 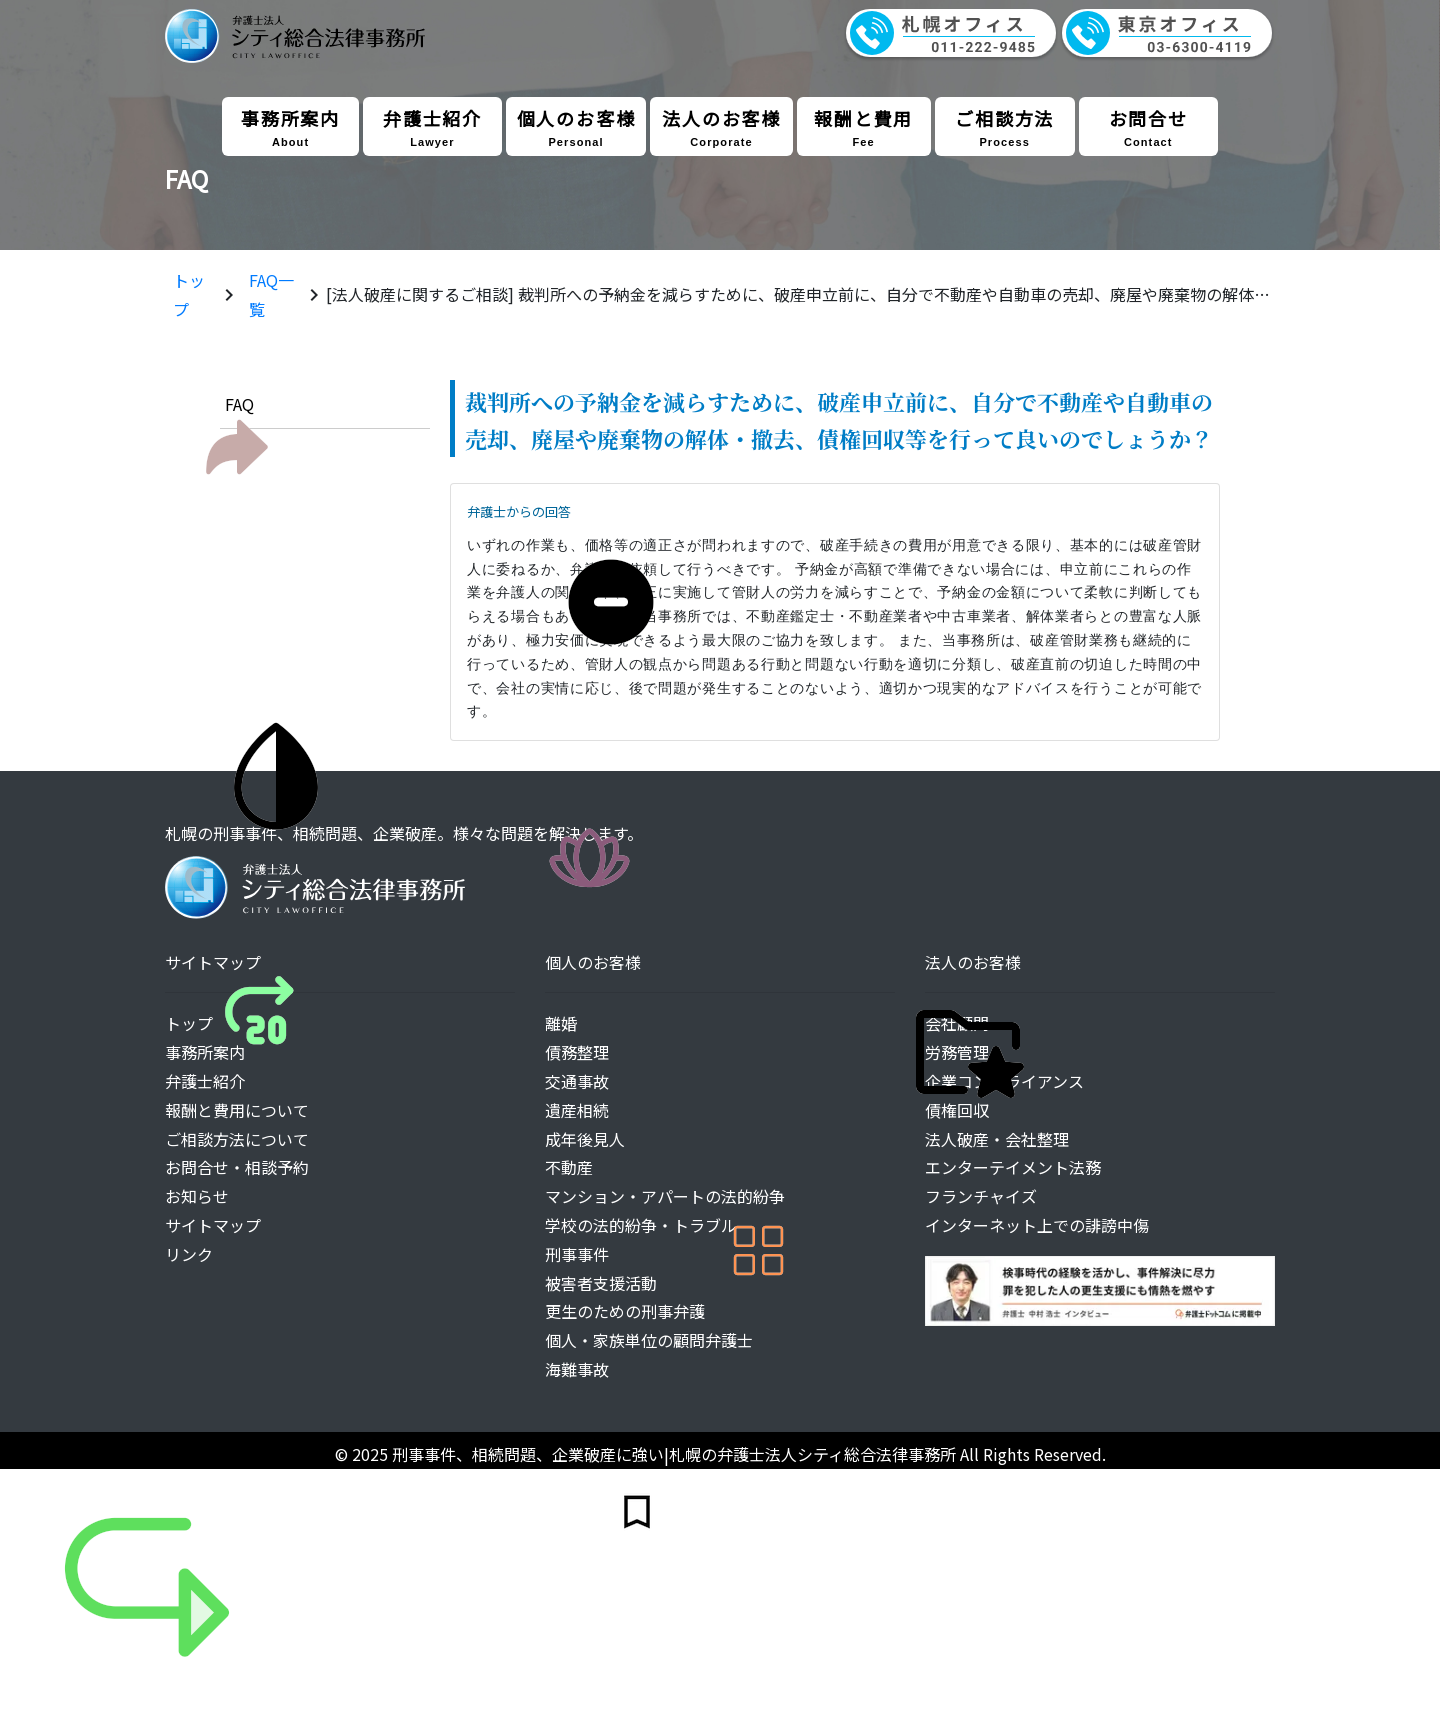 What do you see at coordinates (261, 1012) in the screenshot?
I see `skip forward 20 seconds` at bounding box center [261, 1012].